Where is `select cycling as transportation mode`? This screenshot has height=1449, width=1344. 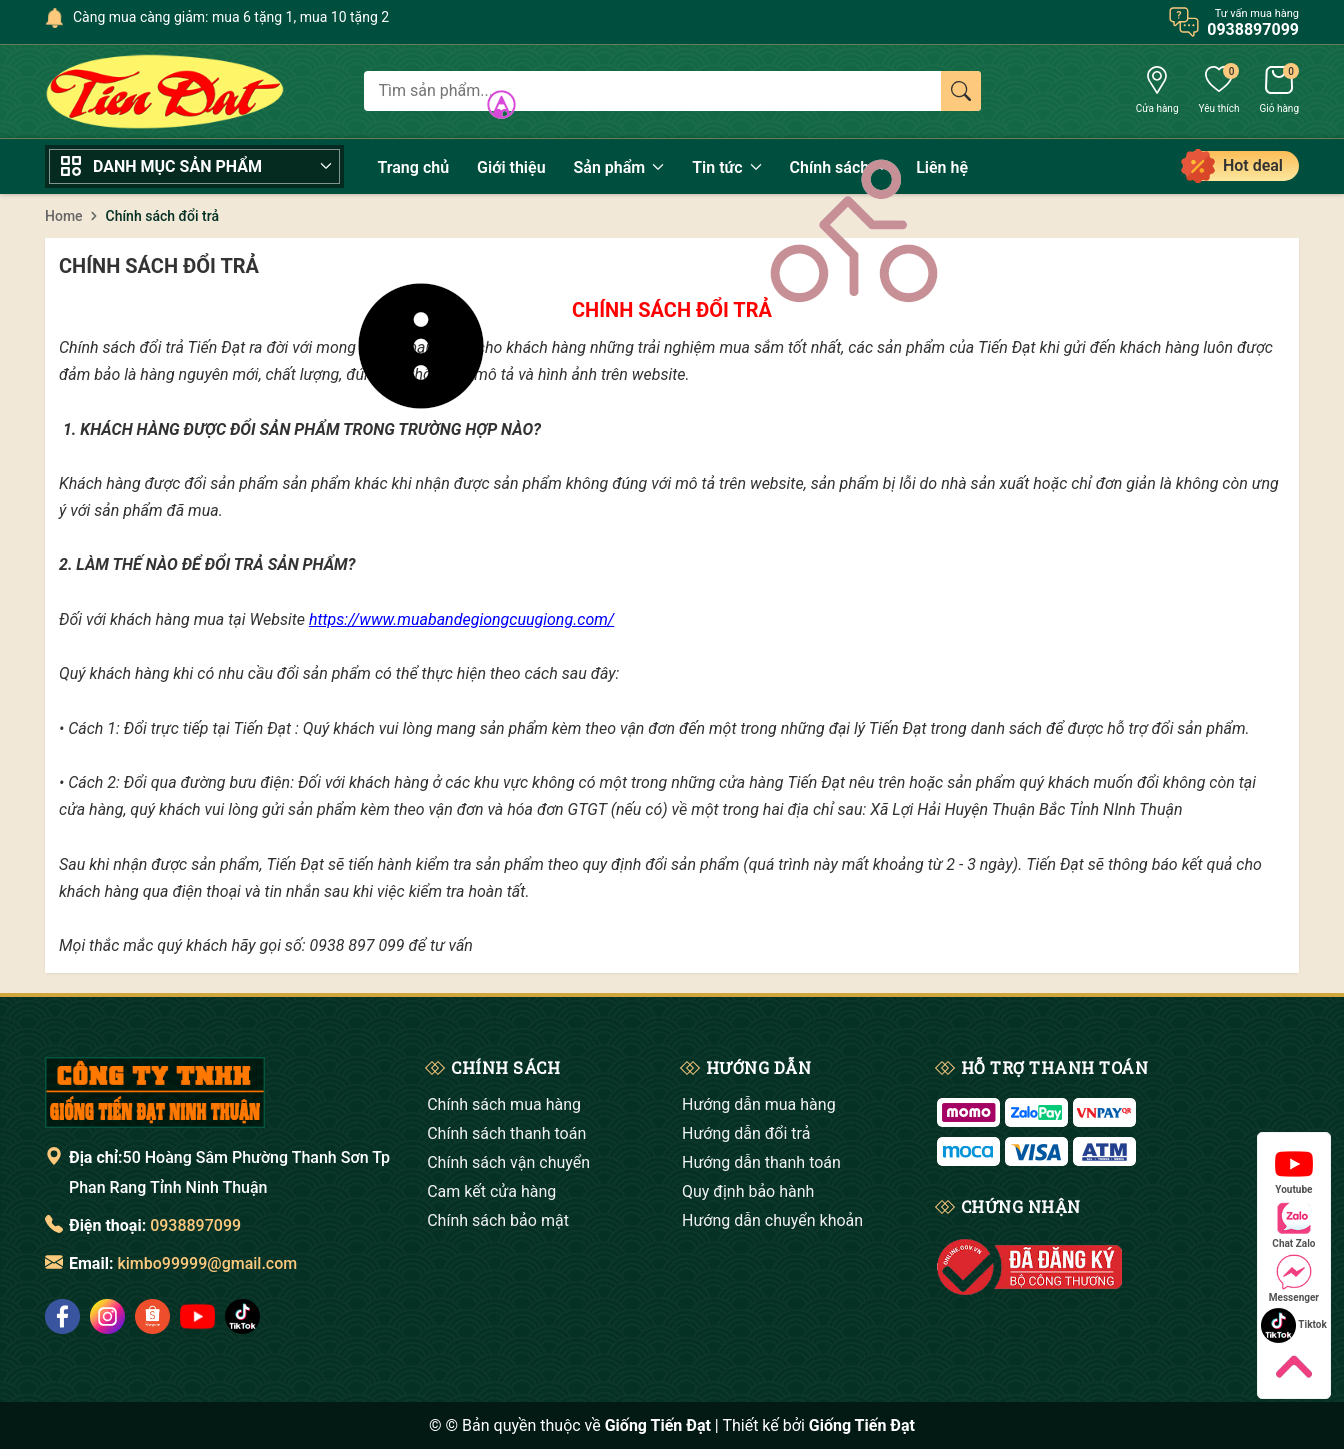 select cycling as transportation mode is located at coordinates (854, 237).